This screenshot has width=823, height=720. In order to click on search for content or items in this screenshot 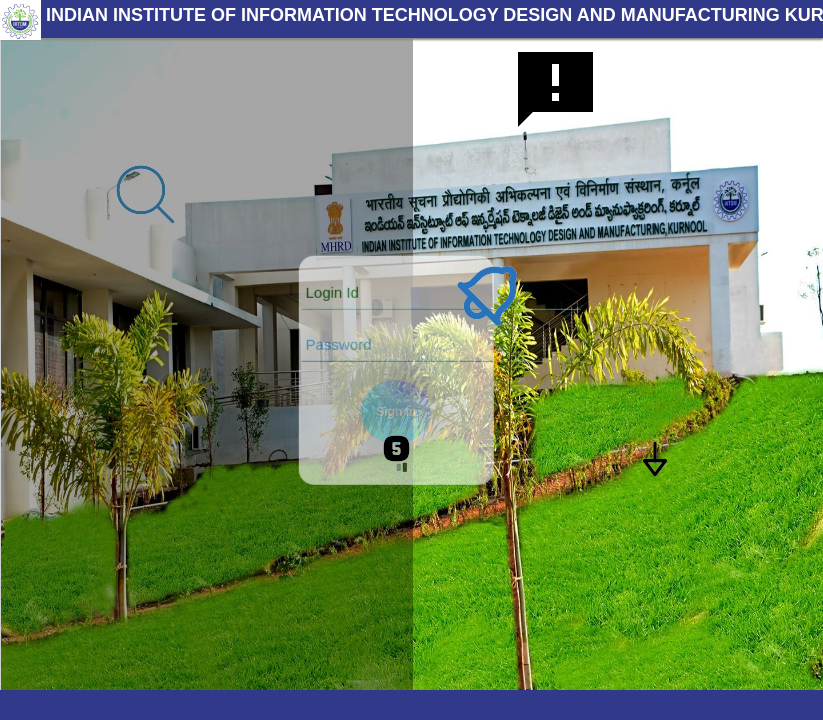, I will do `click(145, 194)`.